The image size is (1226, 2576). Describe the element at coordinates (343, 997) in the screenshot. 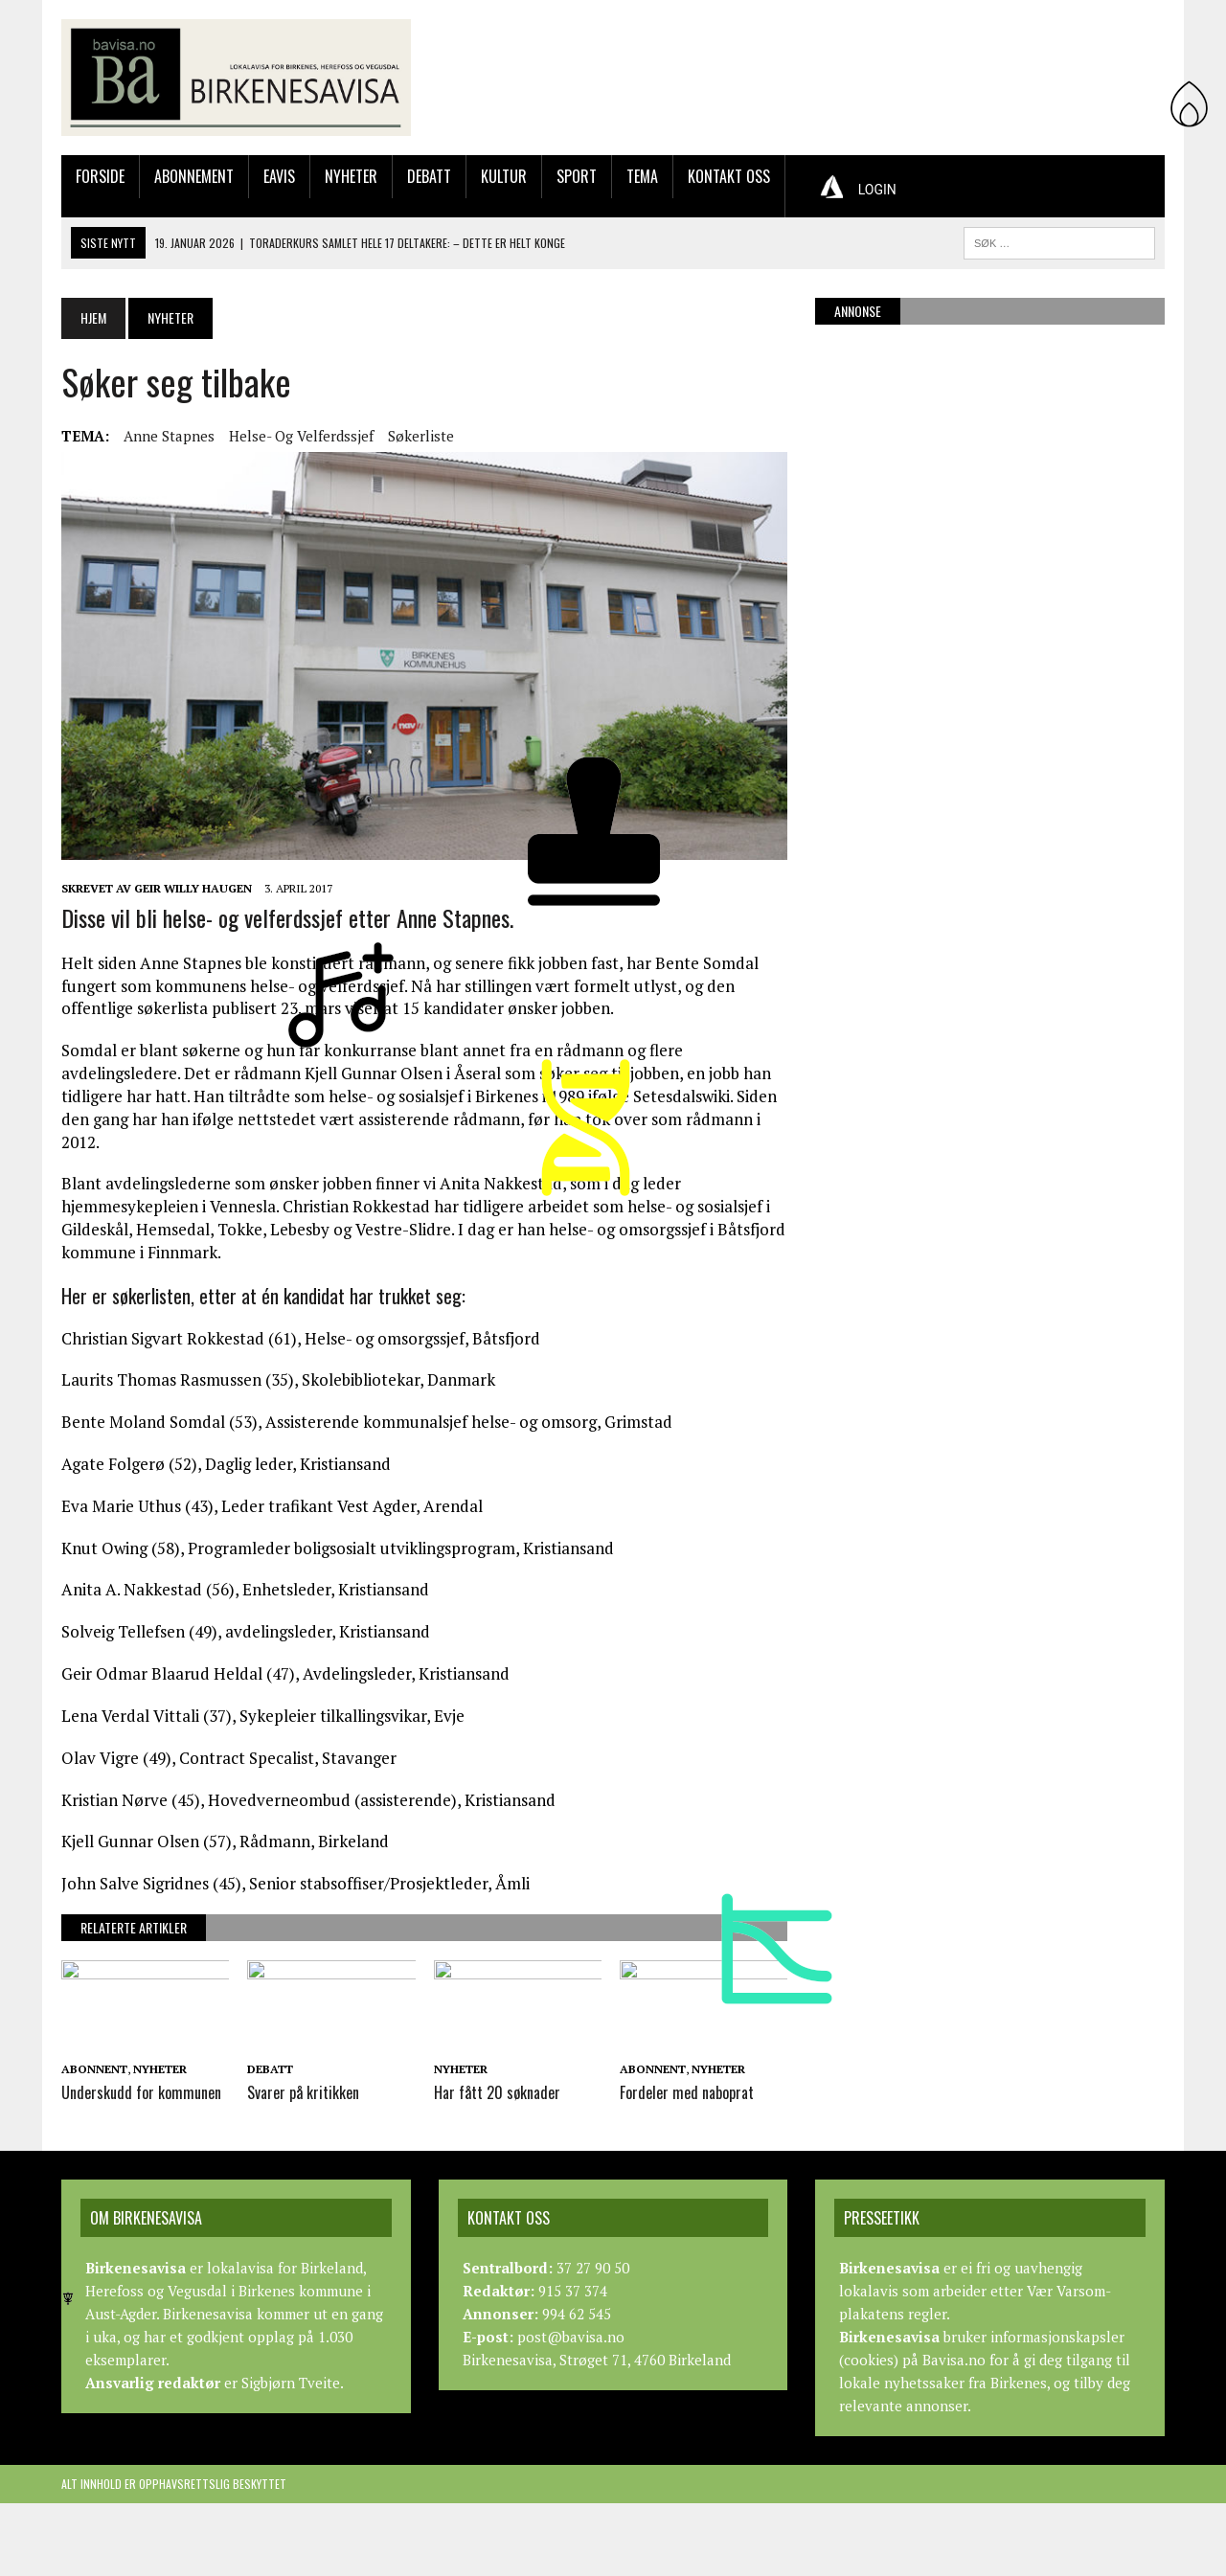

I see `add a new song to your library` at that location.